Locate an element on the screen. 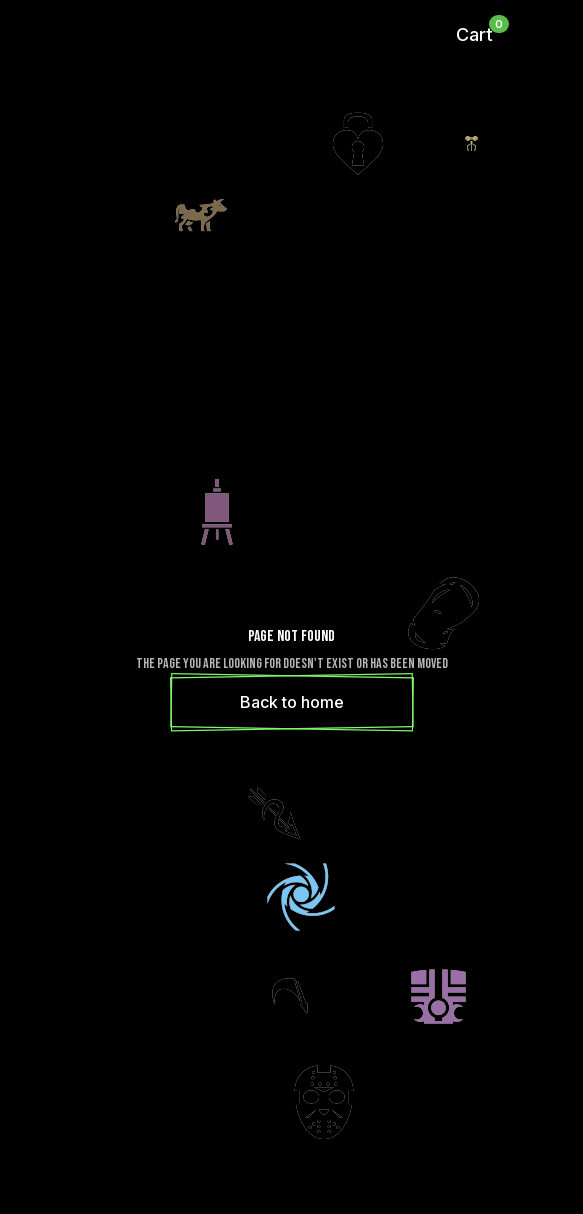  access farm or livestock management features is located at coordinates (201, 215).